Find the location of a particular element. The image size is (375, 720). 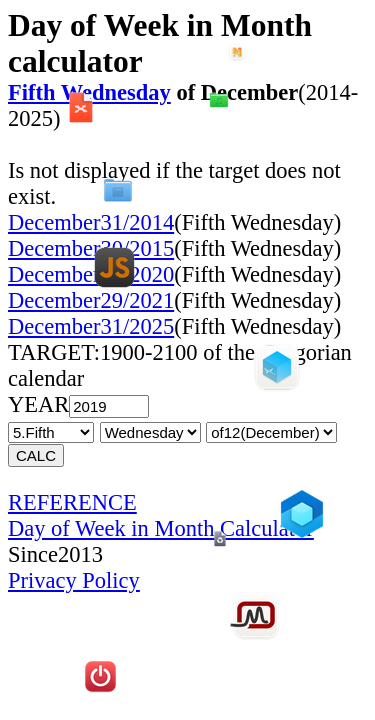

open javascript testing application is located at coordinates (114, 267).